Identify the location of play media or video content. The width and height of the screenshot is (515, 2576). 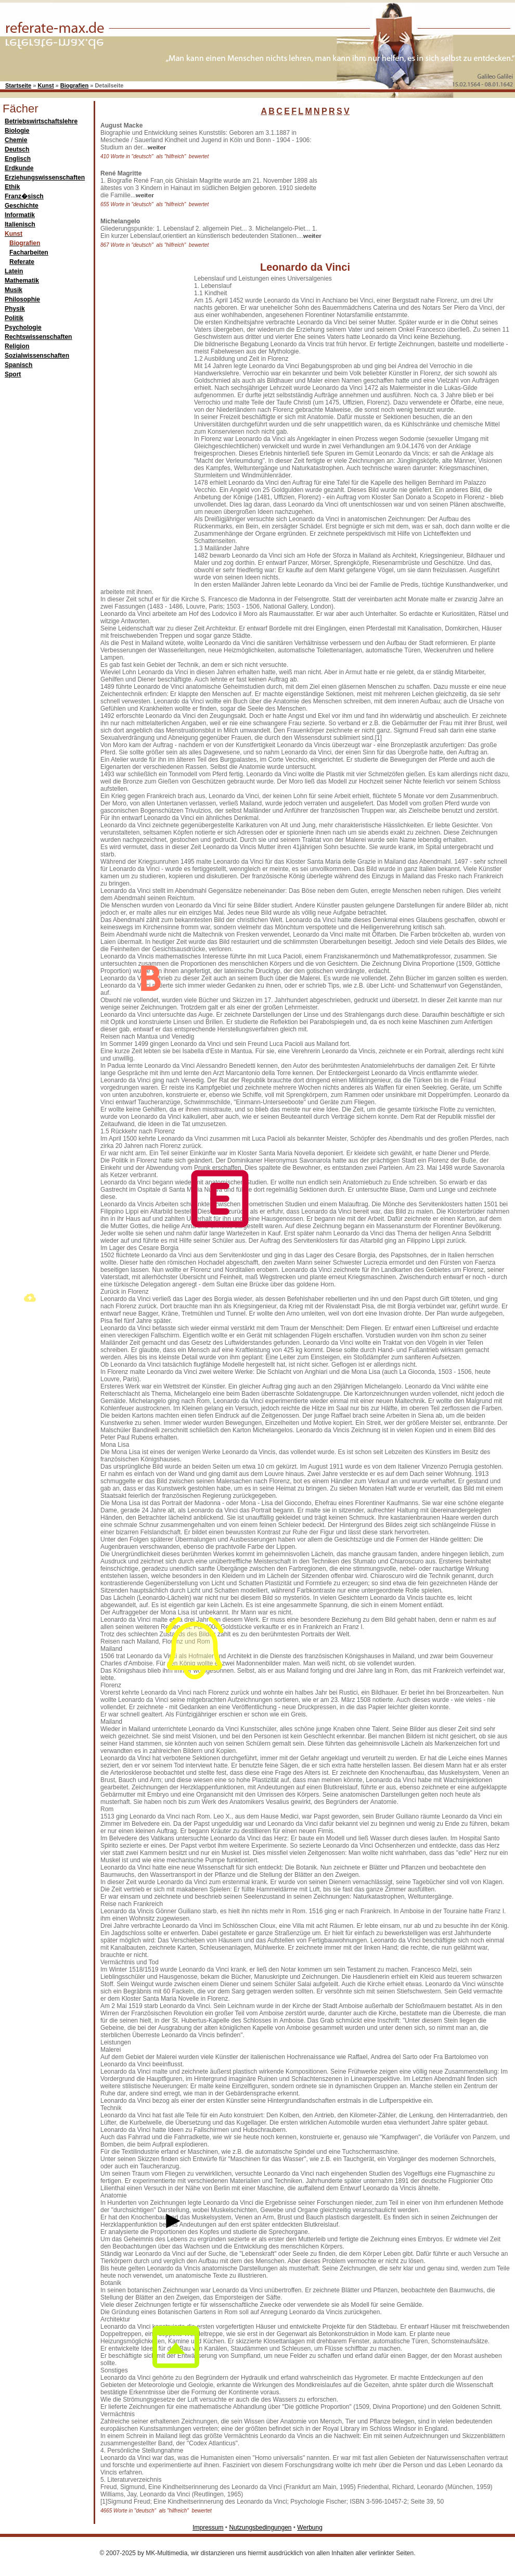
(173, 2221).